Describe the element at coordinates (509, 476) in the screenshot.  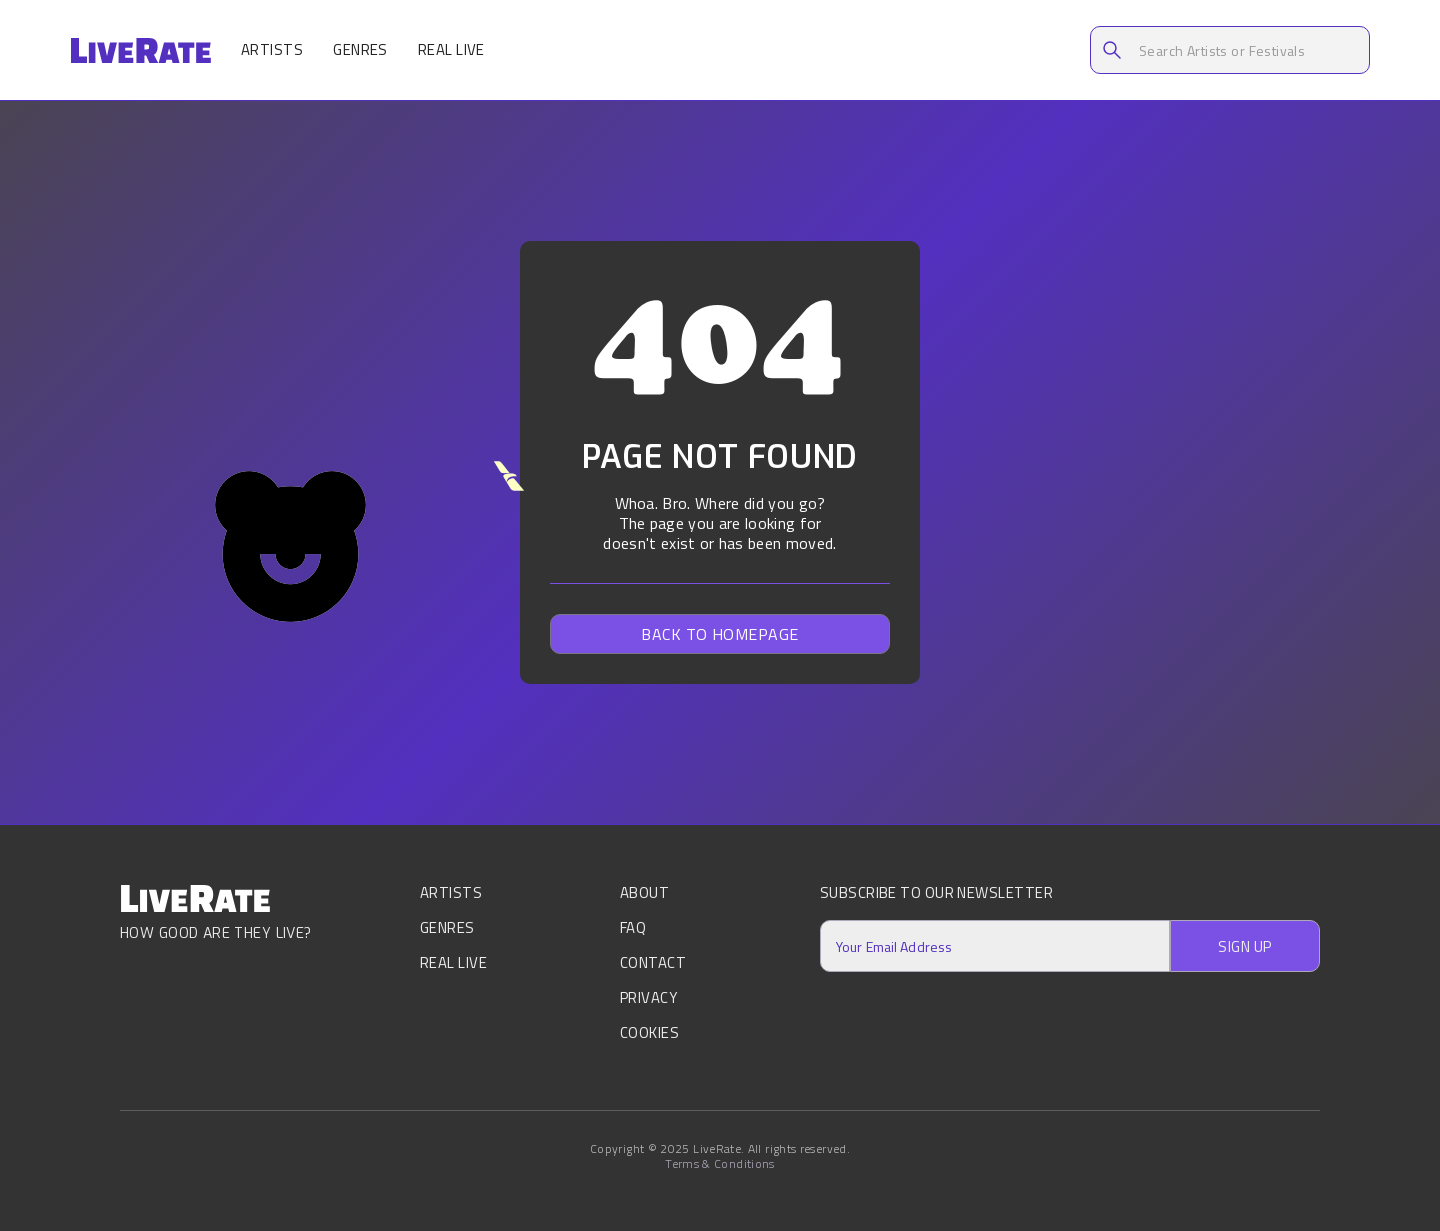
I see `open the American Airlines app` at that location.